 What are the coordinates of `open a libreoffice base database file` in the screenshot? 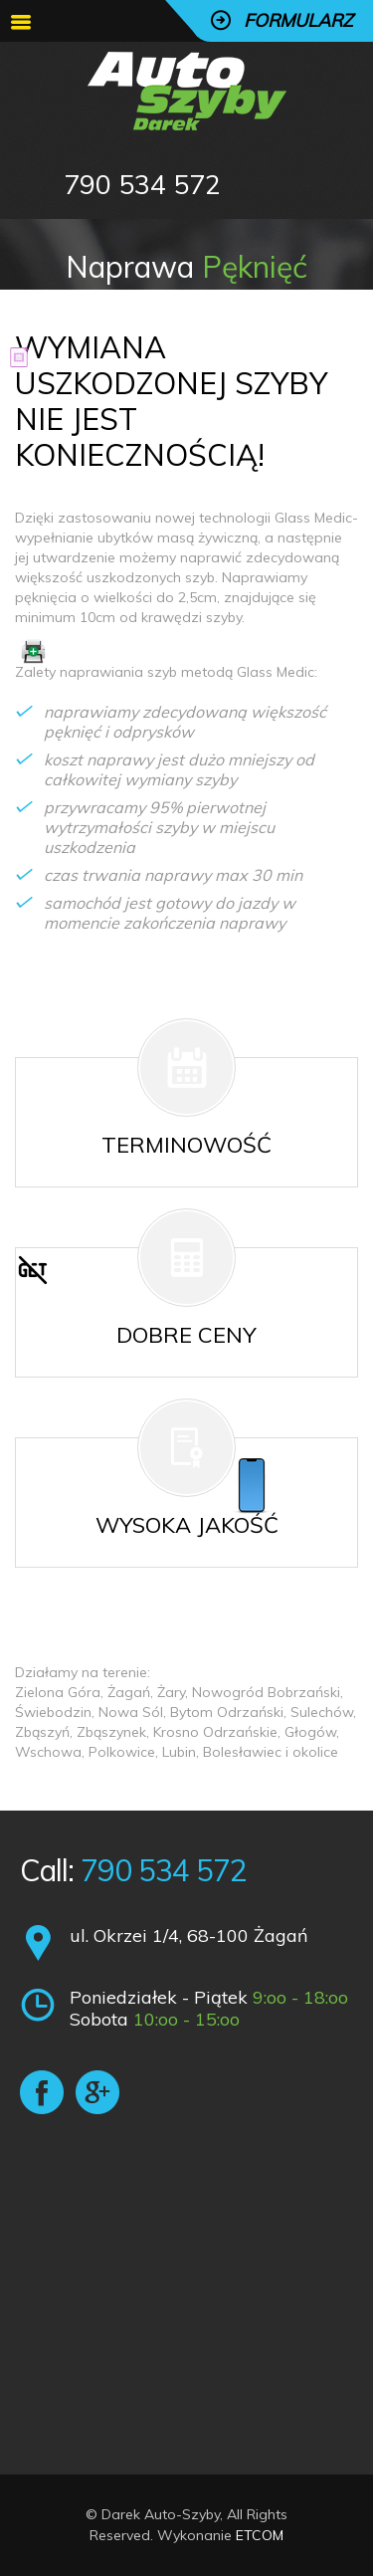 It's located at (19, 357).